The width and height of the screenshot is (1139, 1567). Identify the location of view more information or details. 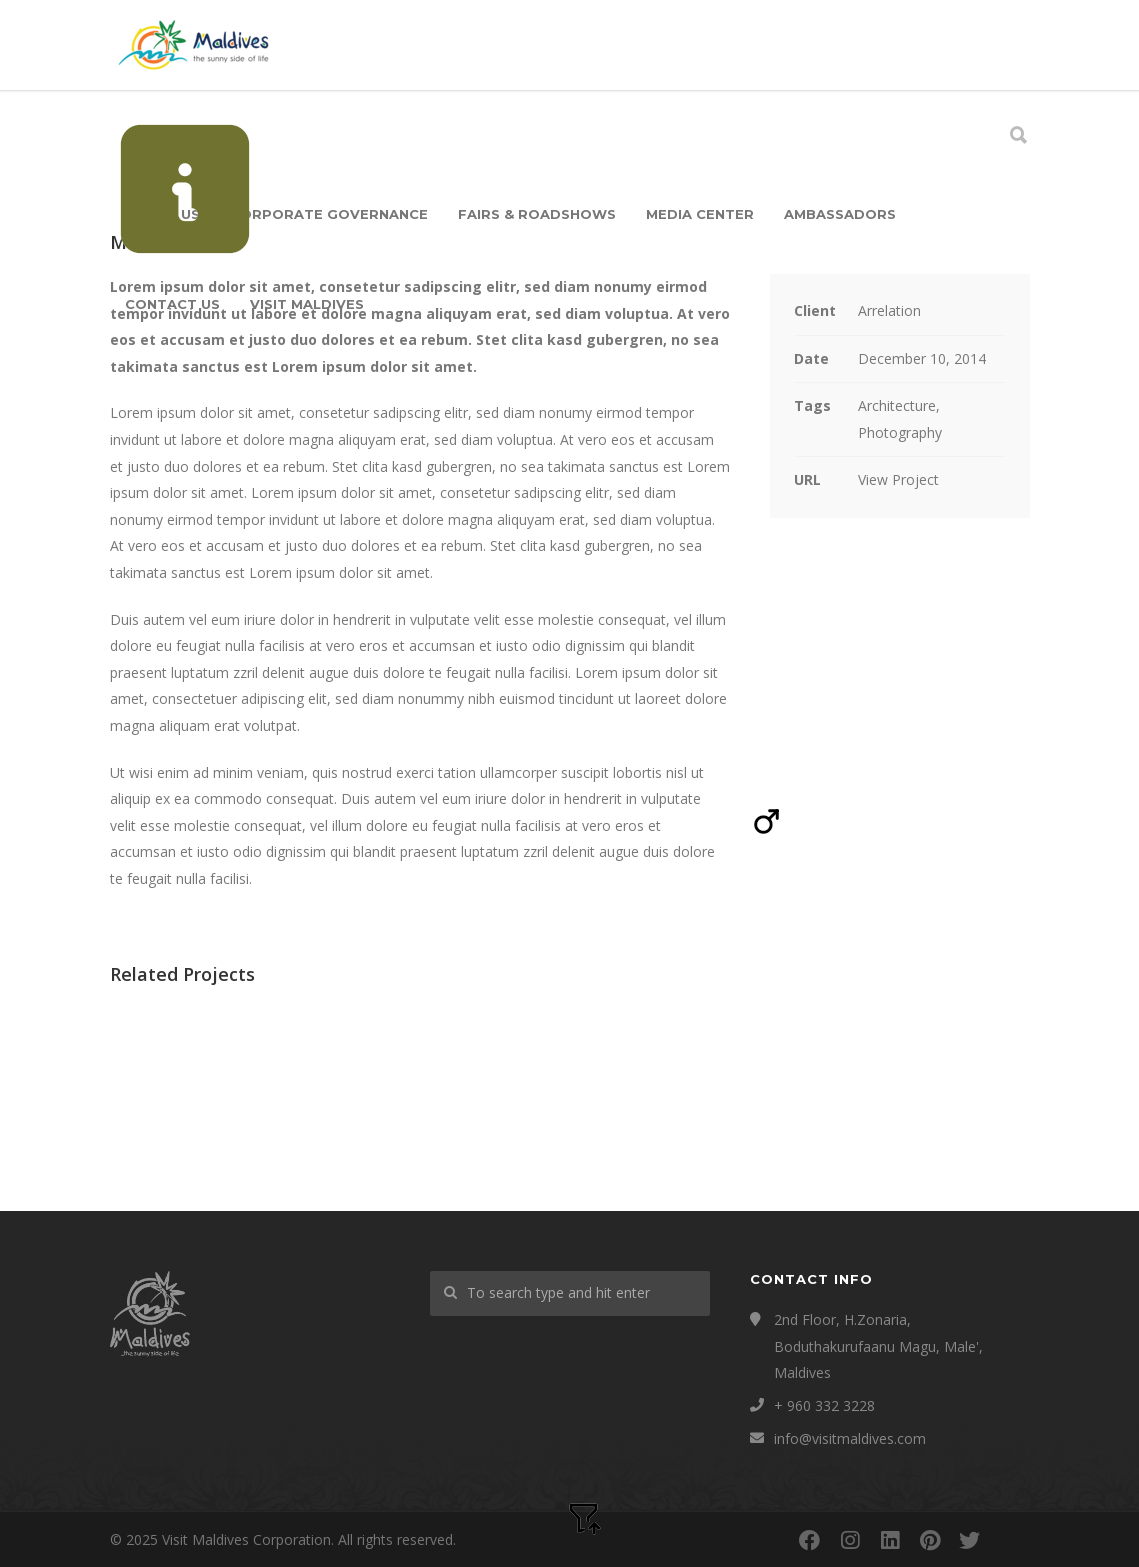
(185, 189).